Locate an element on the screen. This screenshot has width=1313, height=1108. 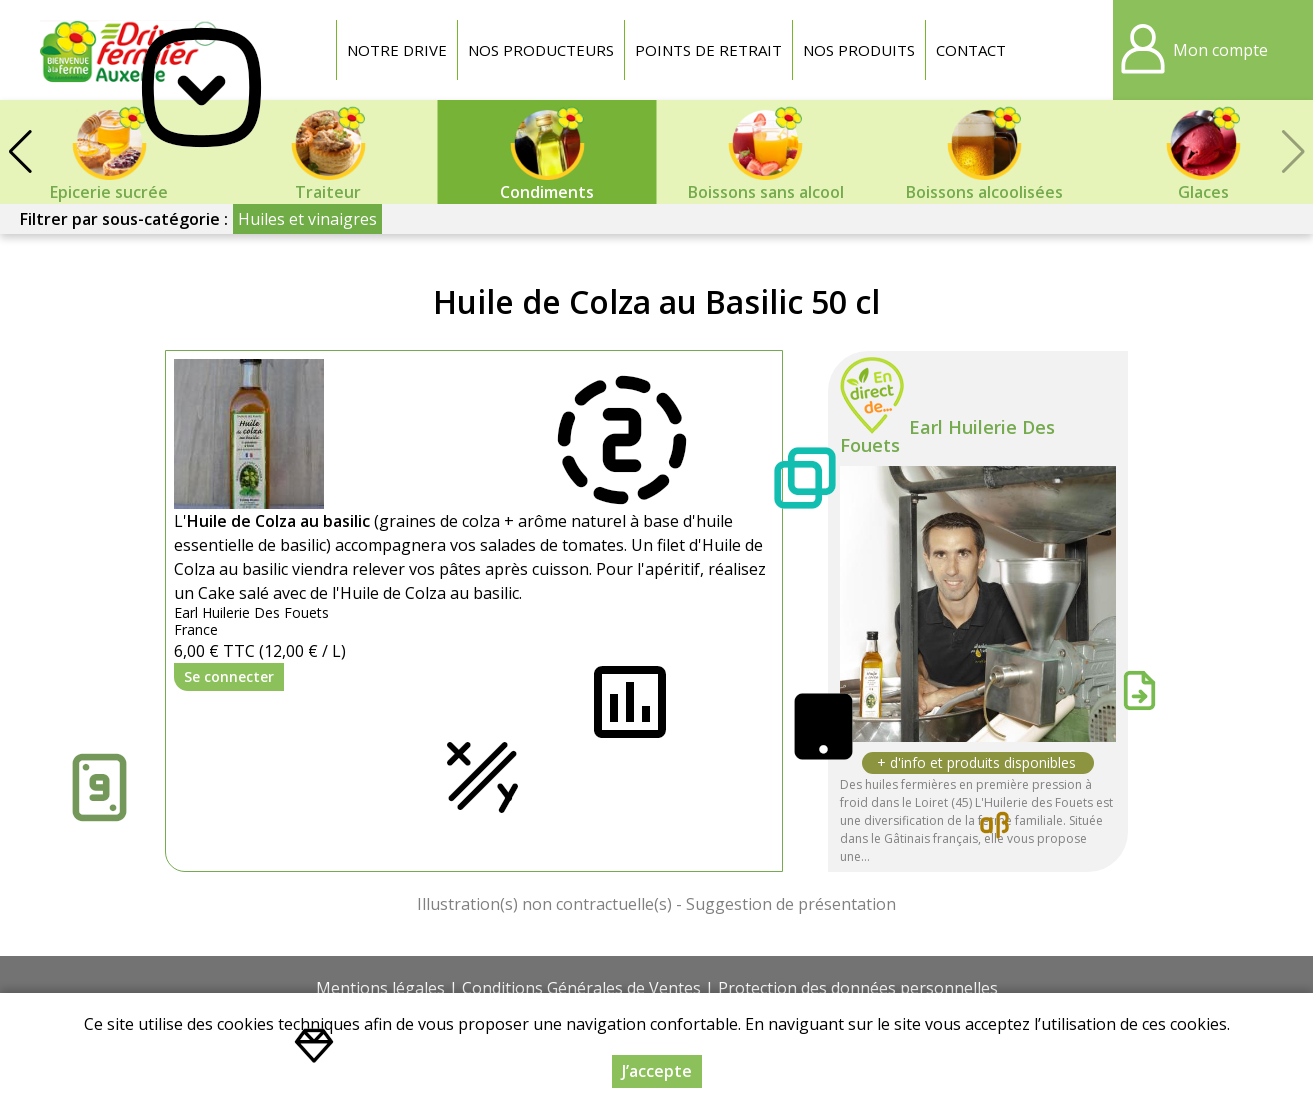
tablet device with home button is located at coordinates (823, 726).